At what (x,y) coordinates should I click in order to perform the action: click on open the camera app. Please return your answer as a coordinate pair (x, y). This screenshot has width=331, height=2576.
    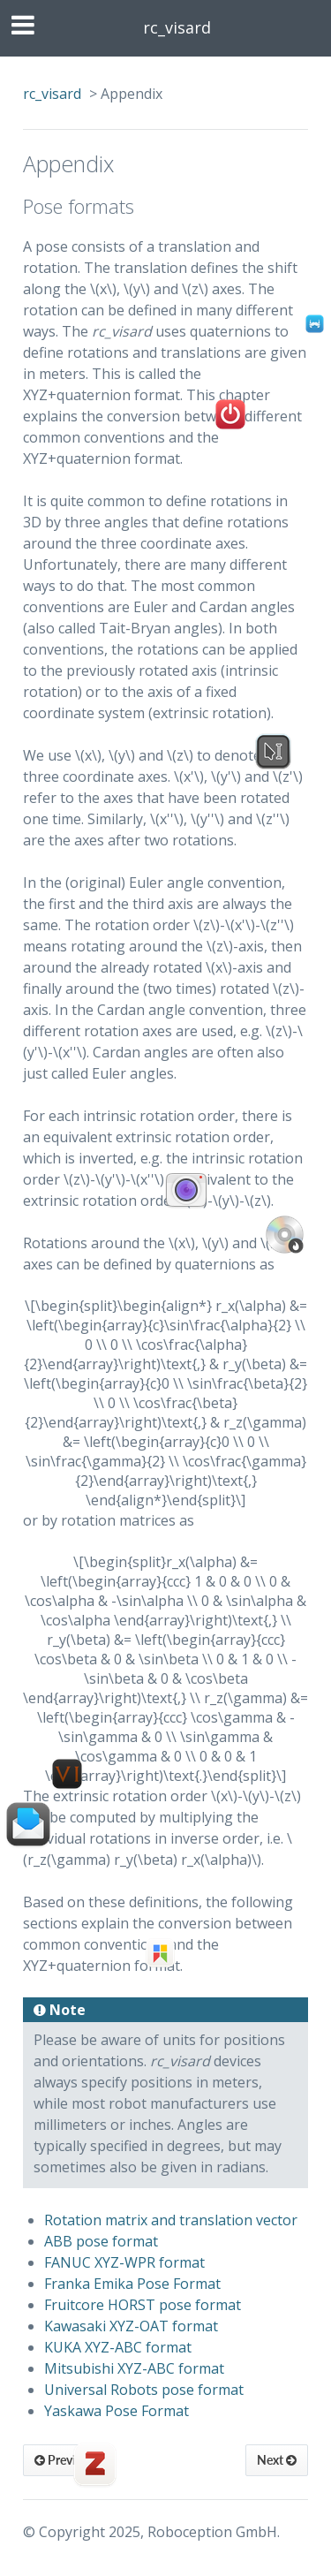
    Looking at the image, I should click on (186, 1190).